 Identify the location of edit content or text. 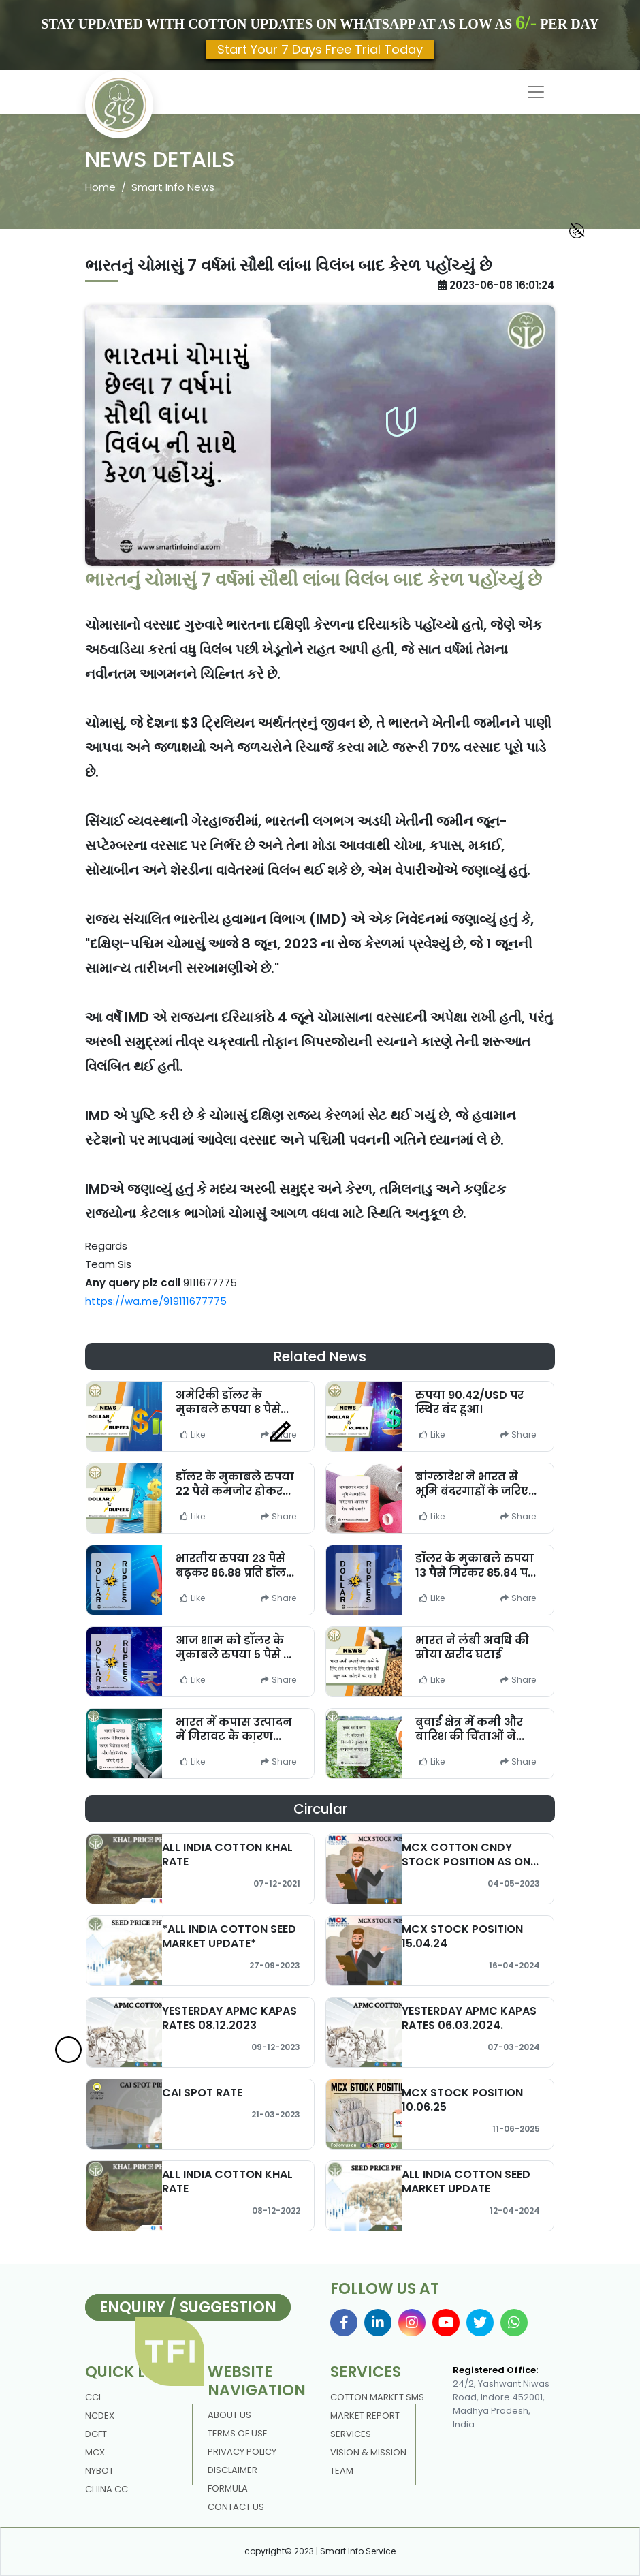
(281, 1431).